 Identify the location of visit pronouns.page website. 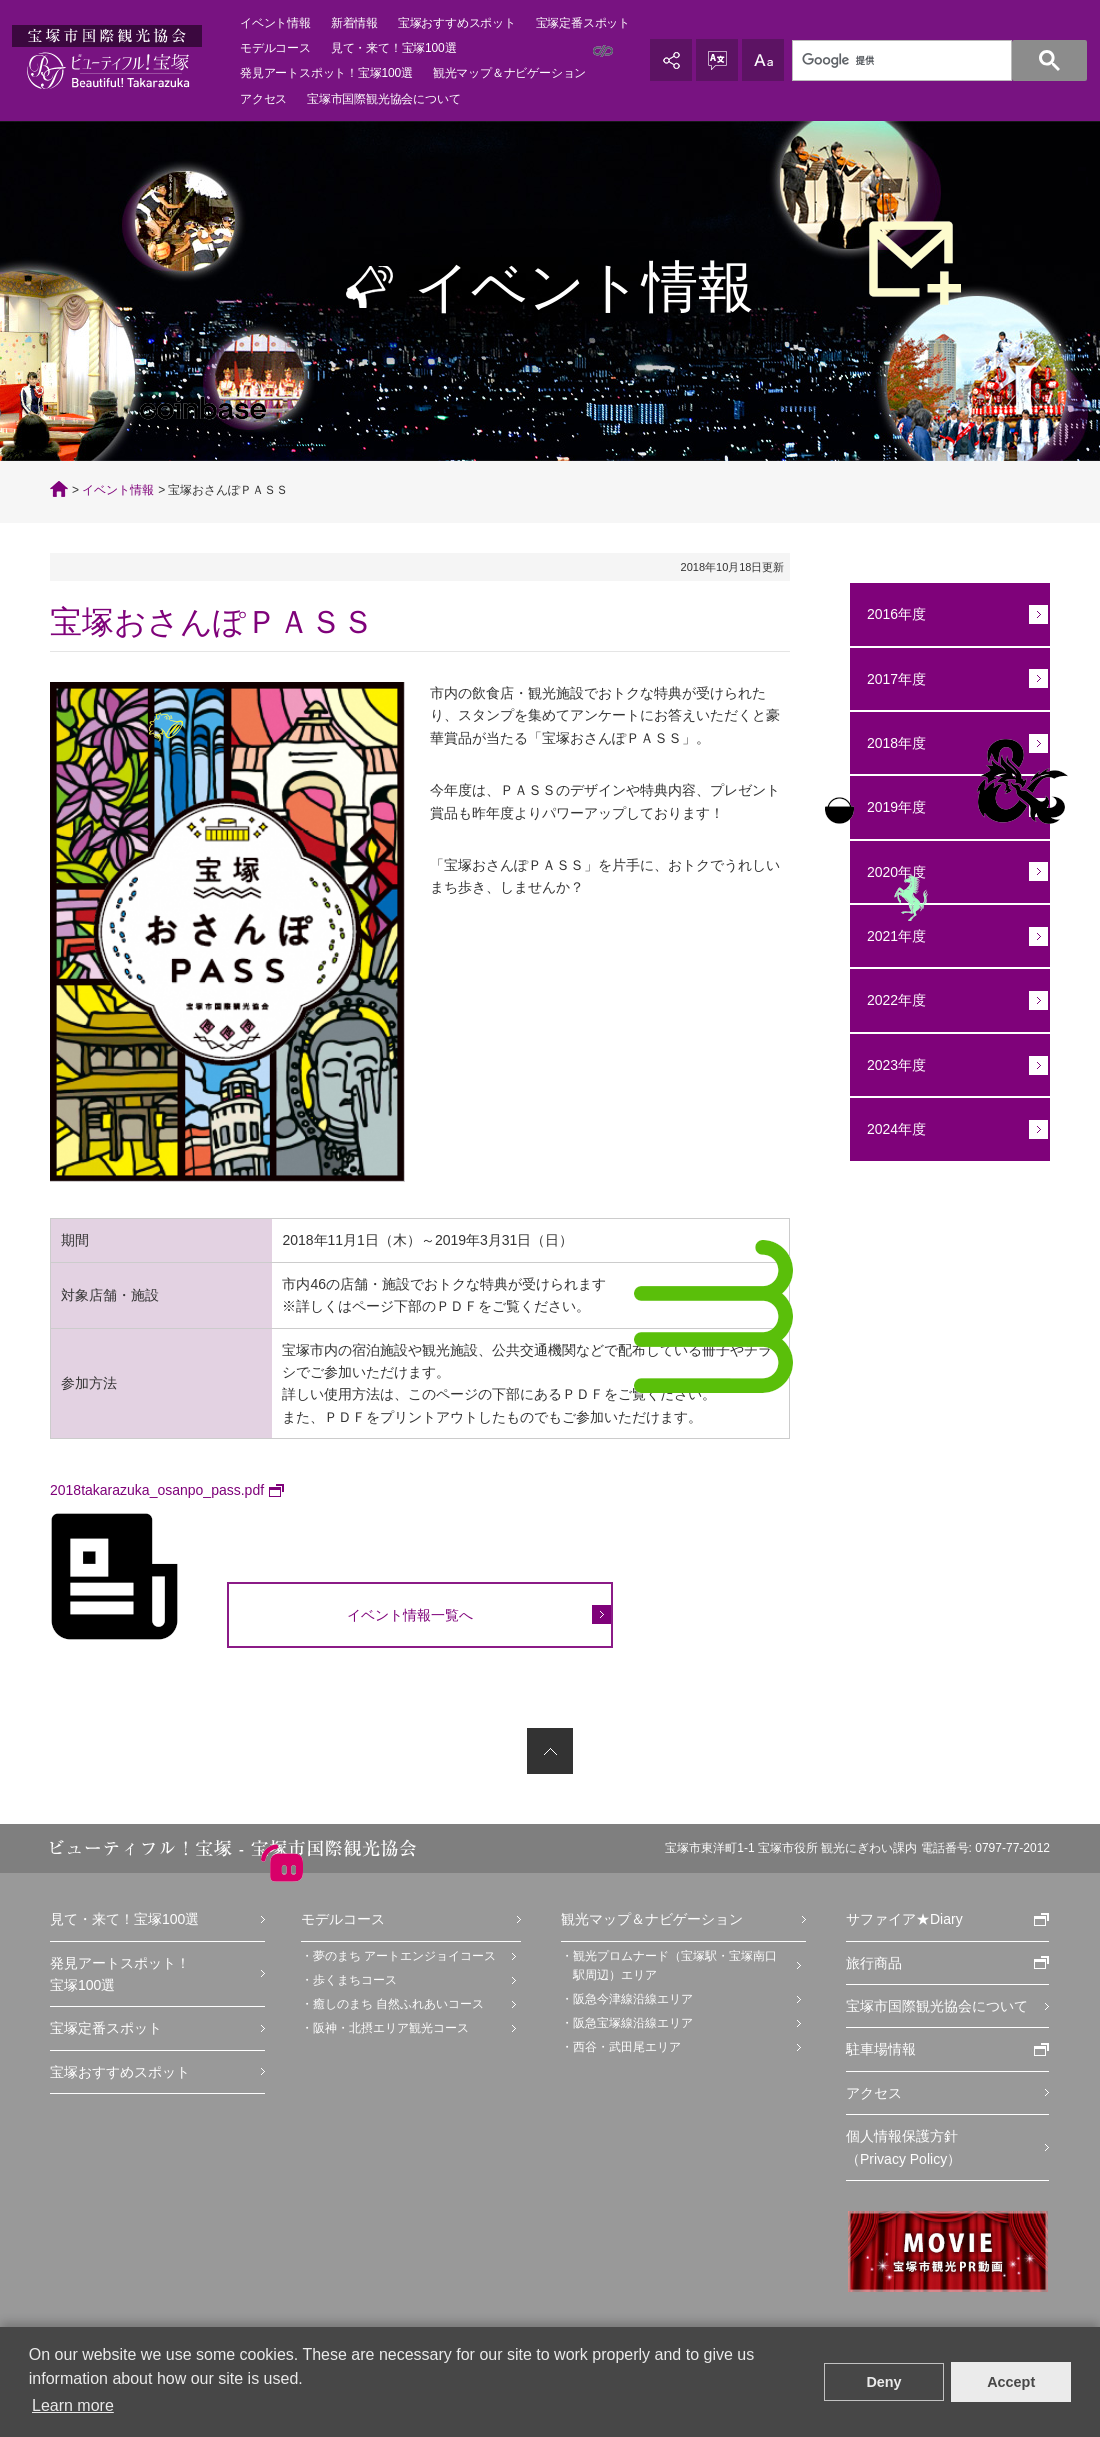
(603, 51).